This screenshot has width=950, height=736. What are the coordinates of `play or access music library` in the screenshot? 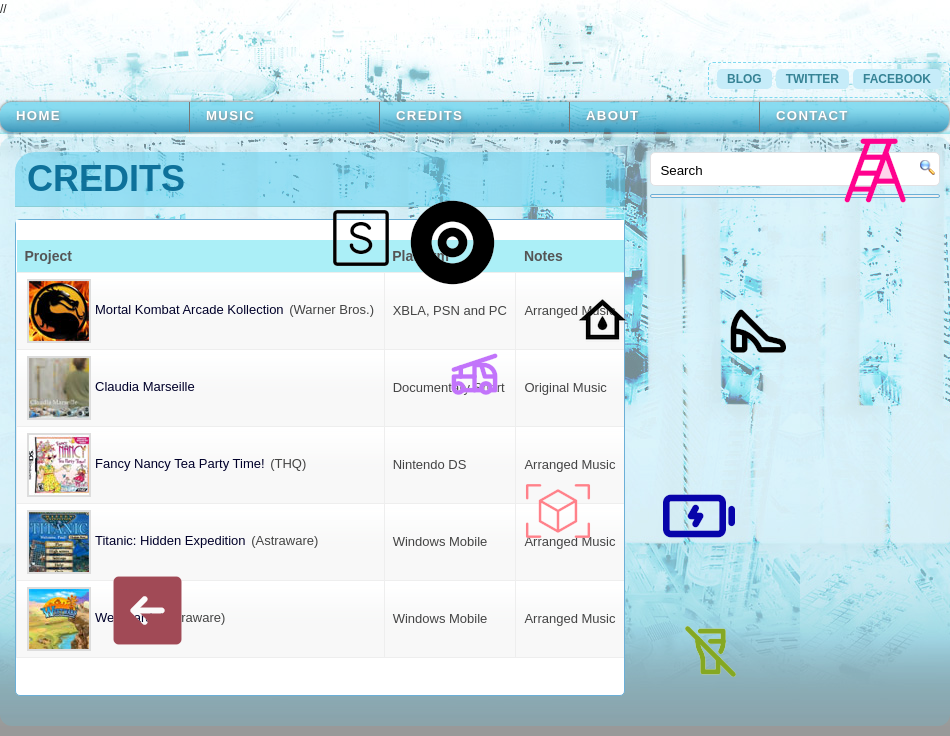 It's located at (452, 242).